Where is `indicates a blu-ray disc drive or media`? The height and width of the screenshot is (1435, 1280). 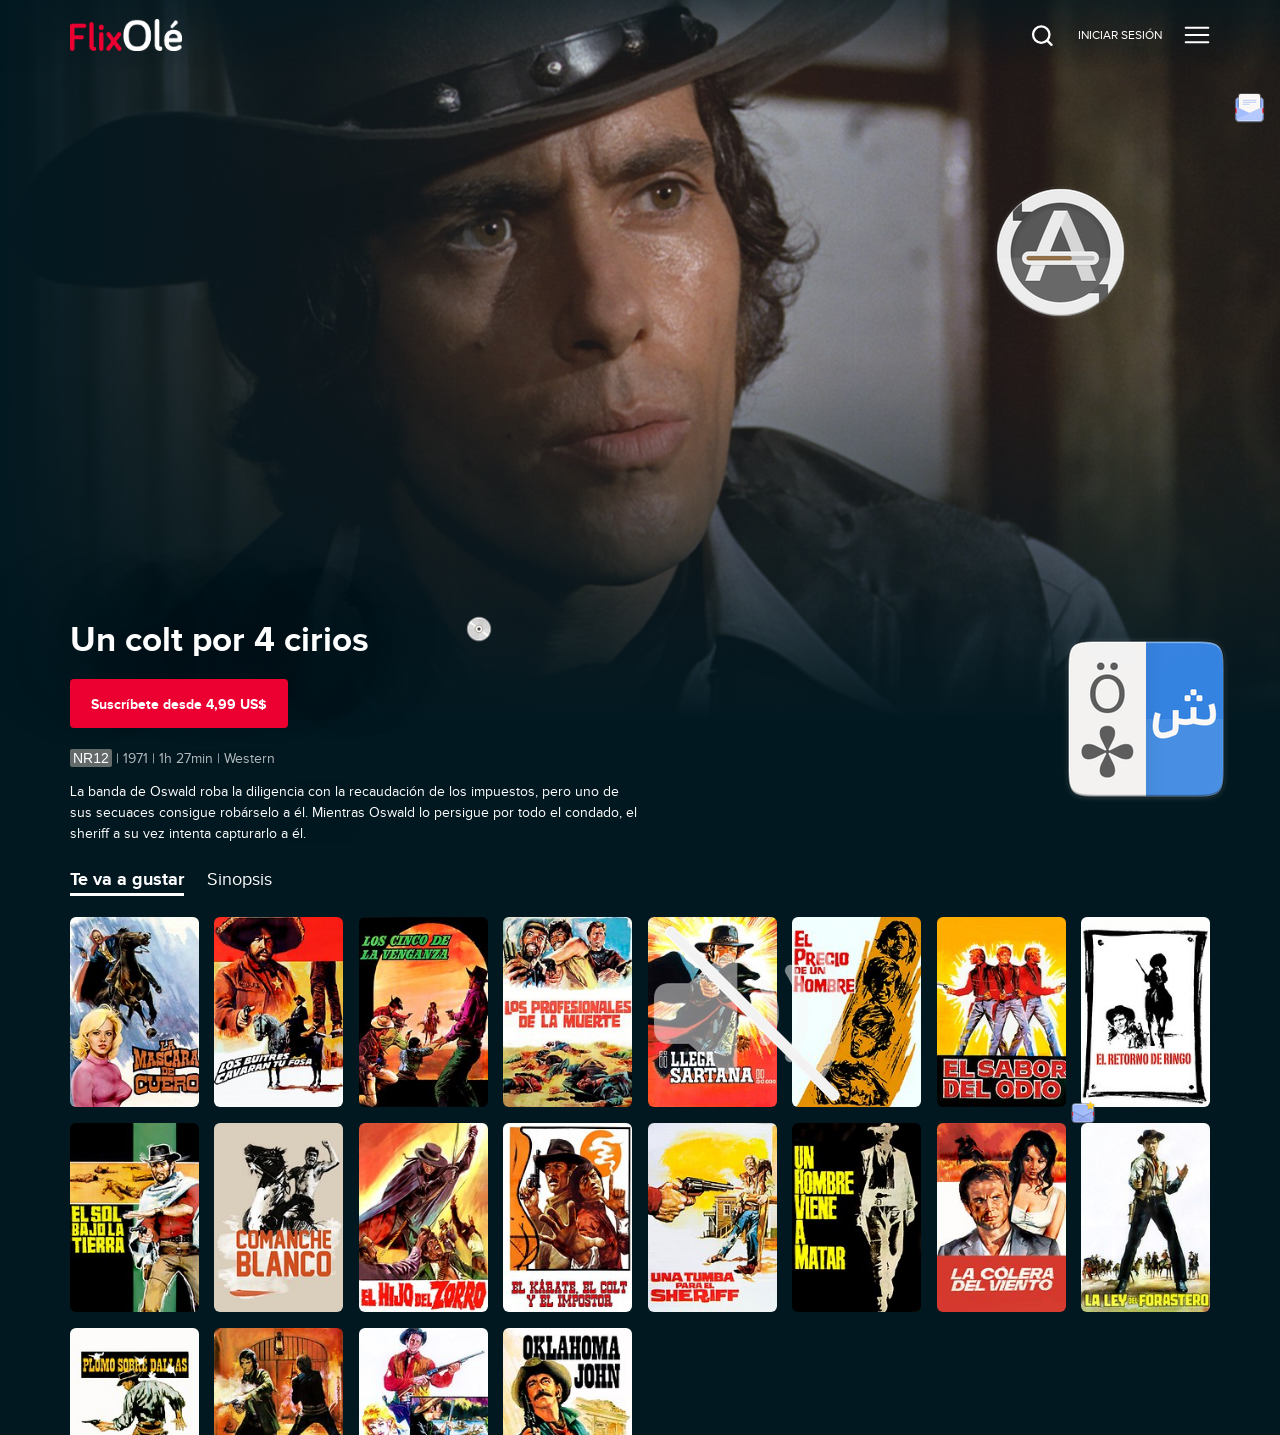
indicates a blu-ray disc drive or media is located at coordinates (479, 629).